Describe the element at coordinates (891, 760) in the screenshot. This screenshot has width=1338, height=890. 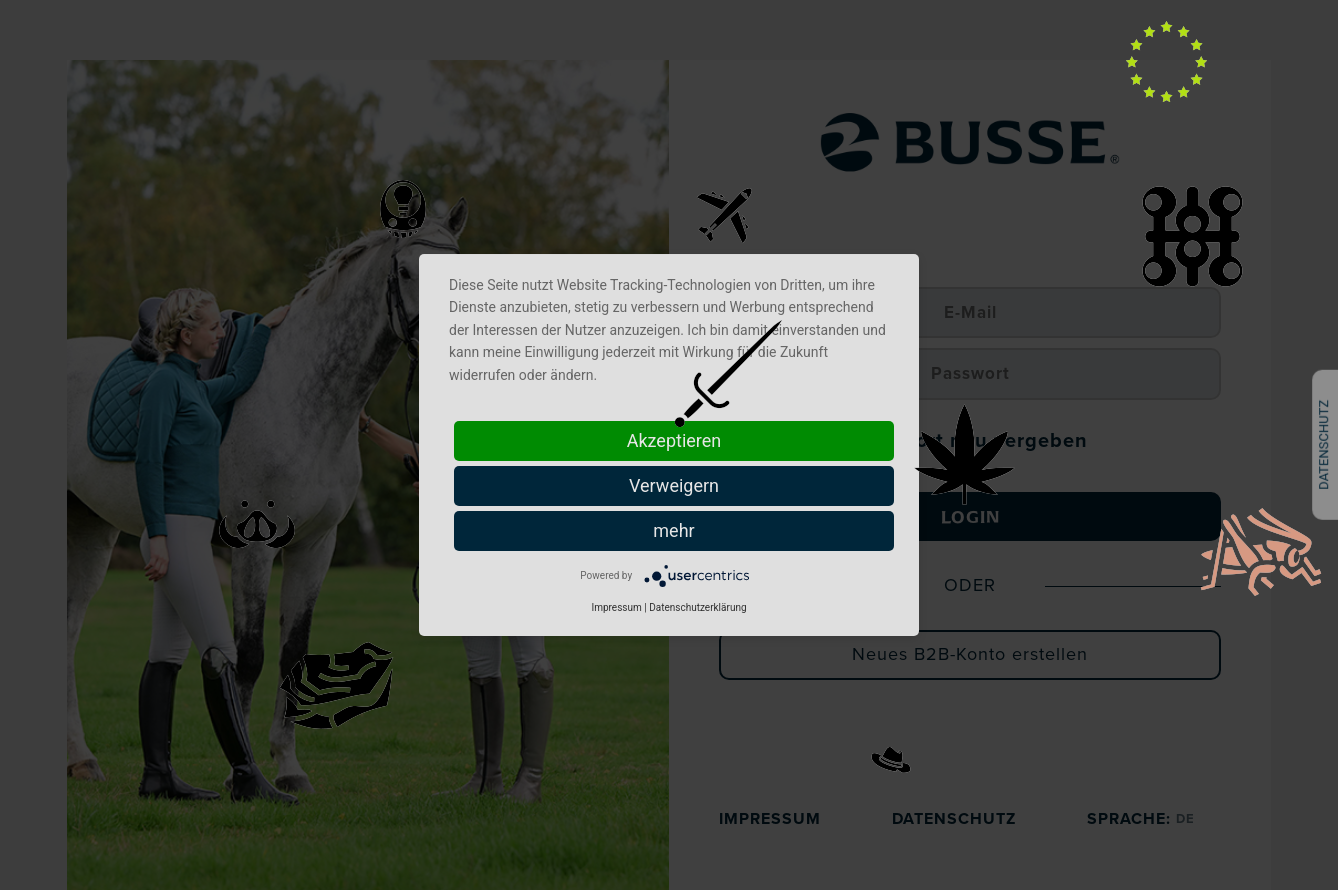
I see `select a detective or spy character` at that location.